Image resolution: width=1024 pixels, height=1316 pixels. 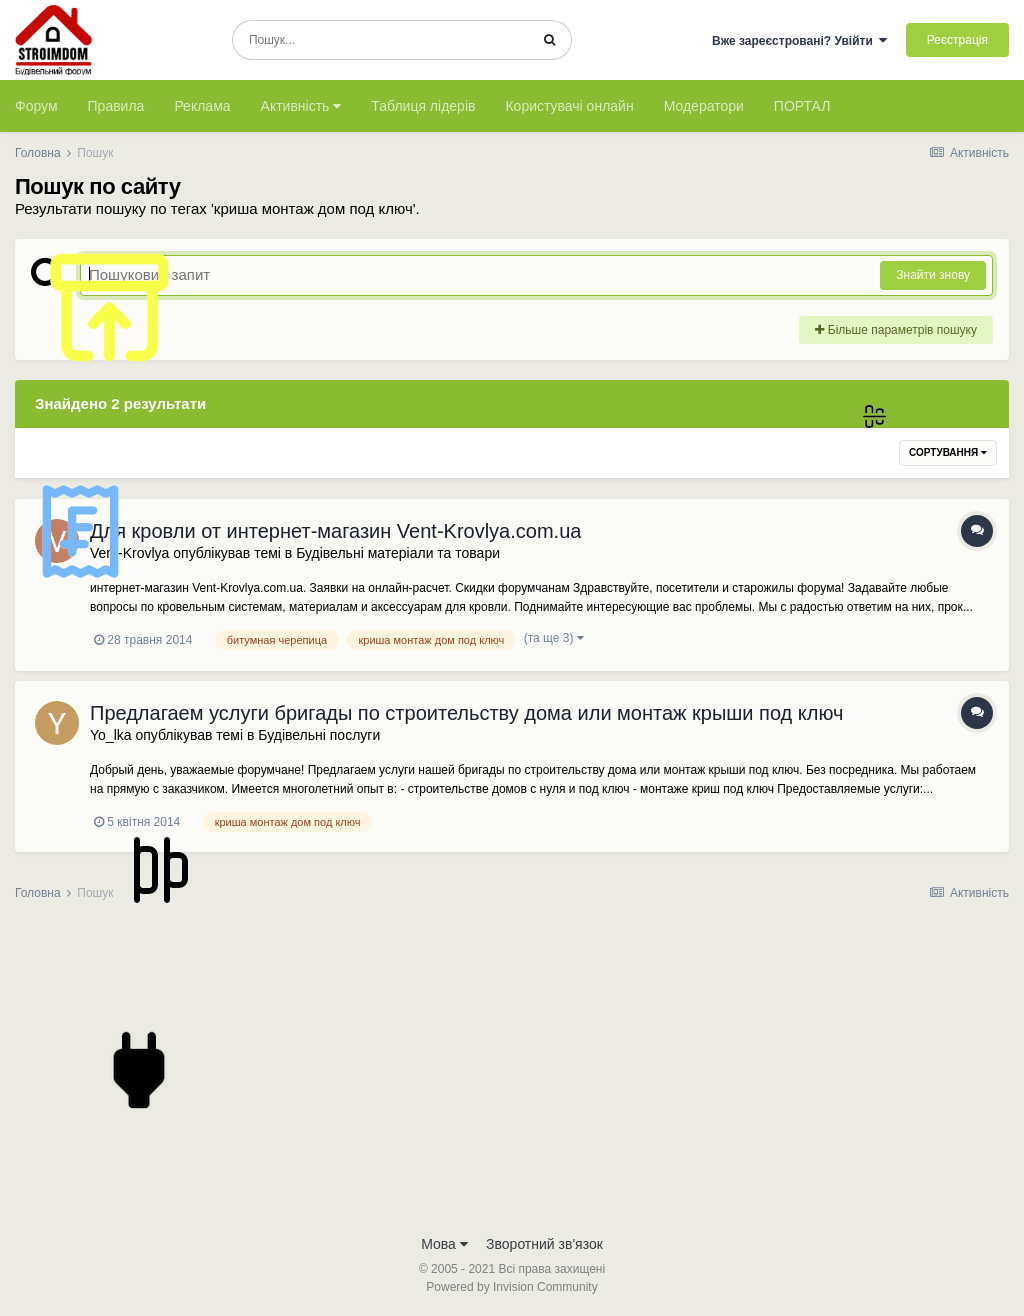 What do you see at coordinates (139, 1070) in the screenshot?
I see `indicates device is charging or connected to power` at bounding box center [139, 1070].